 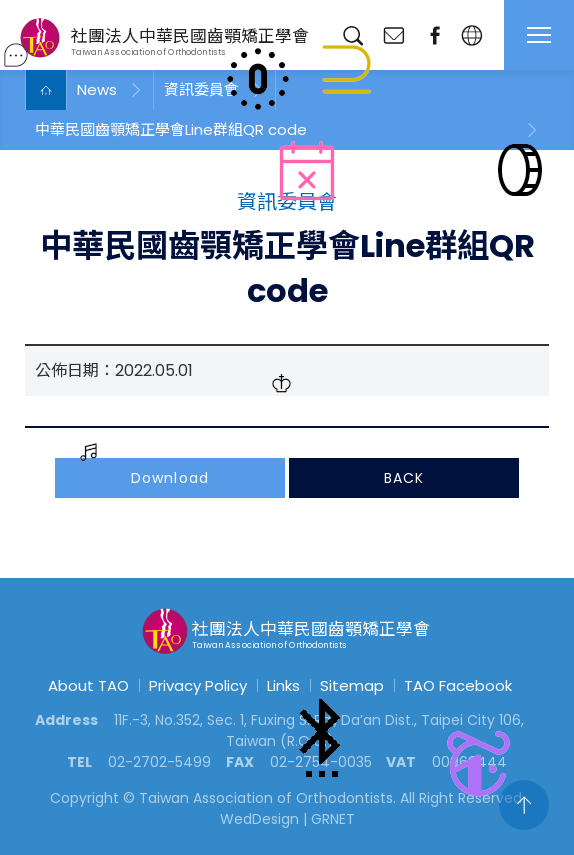 What do you see at coordinates (345, 70) in the screenshot?
I see `indicates a superset mathematical relationship` at bounding box center [345, 70].